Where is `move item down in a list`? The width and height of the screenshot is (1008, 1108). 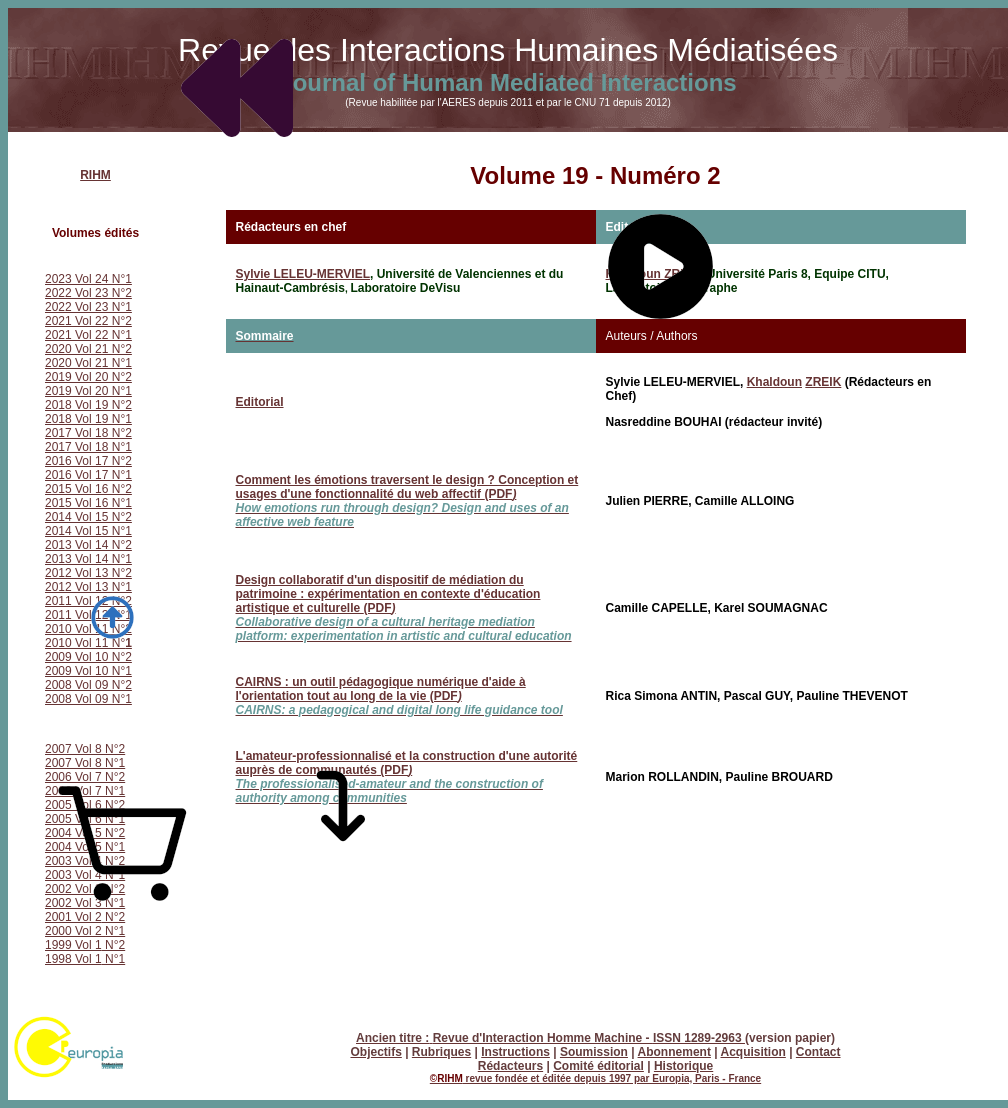 move item down in a list is located at coordinates (343, 806).